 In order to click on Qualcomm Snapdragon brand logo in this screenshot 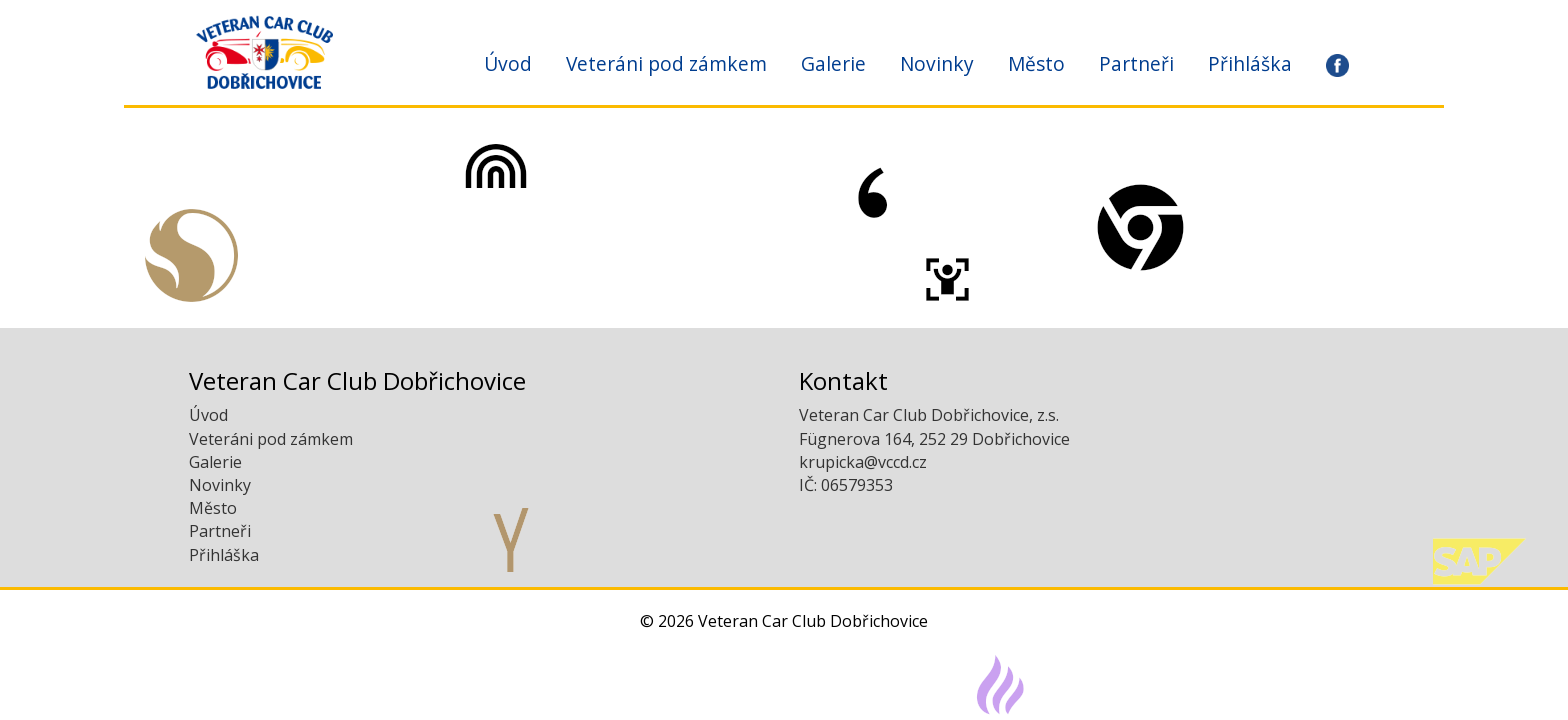, I will do `click(191, 255)`.